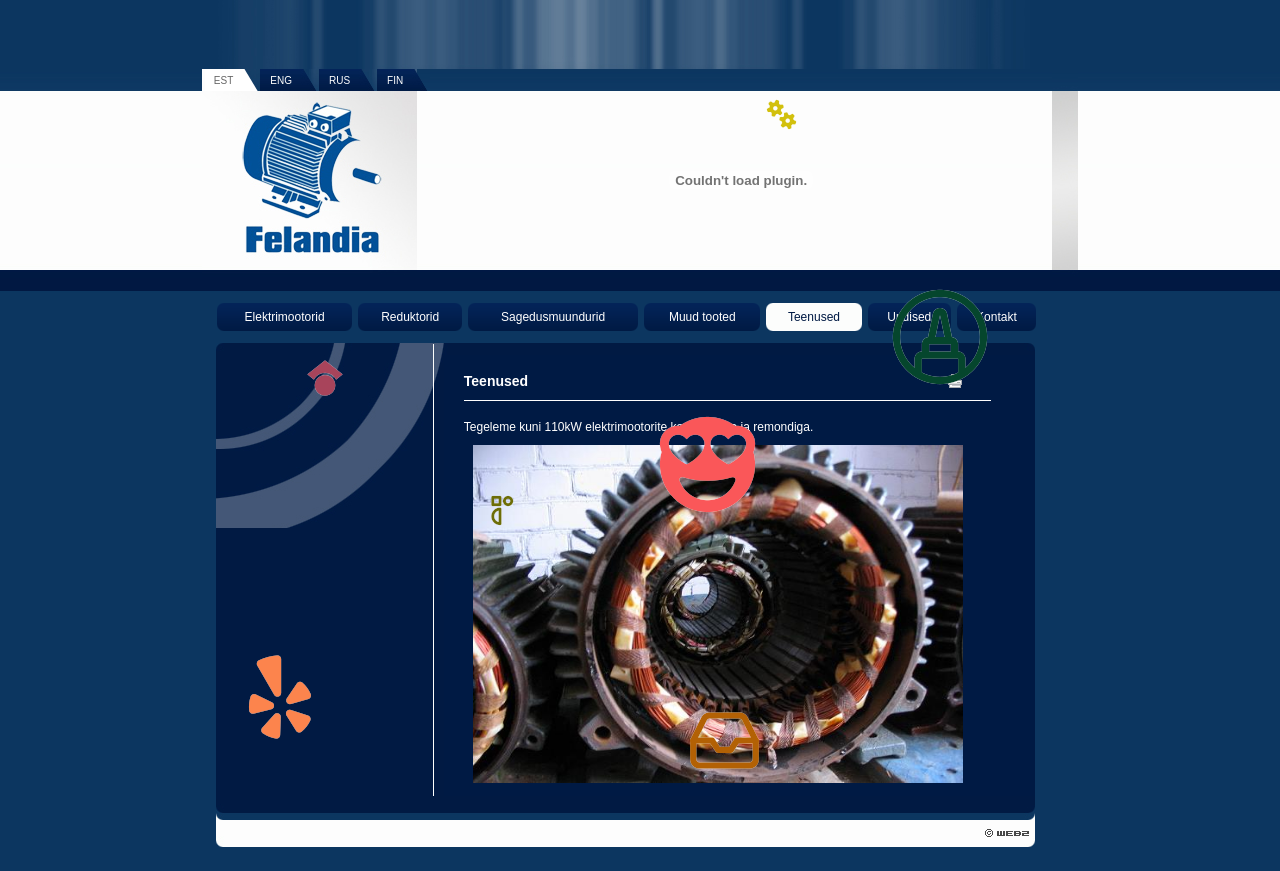  Describe the element at coordinates (325, 378) in the screenshot. I see `link to google scholar profile` at that location.